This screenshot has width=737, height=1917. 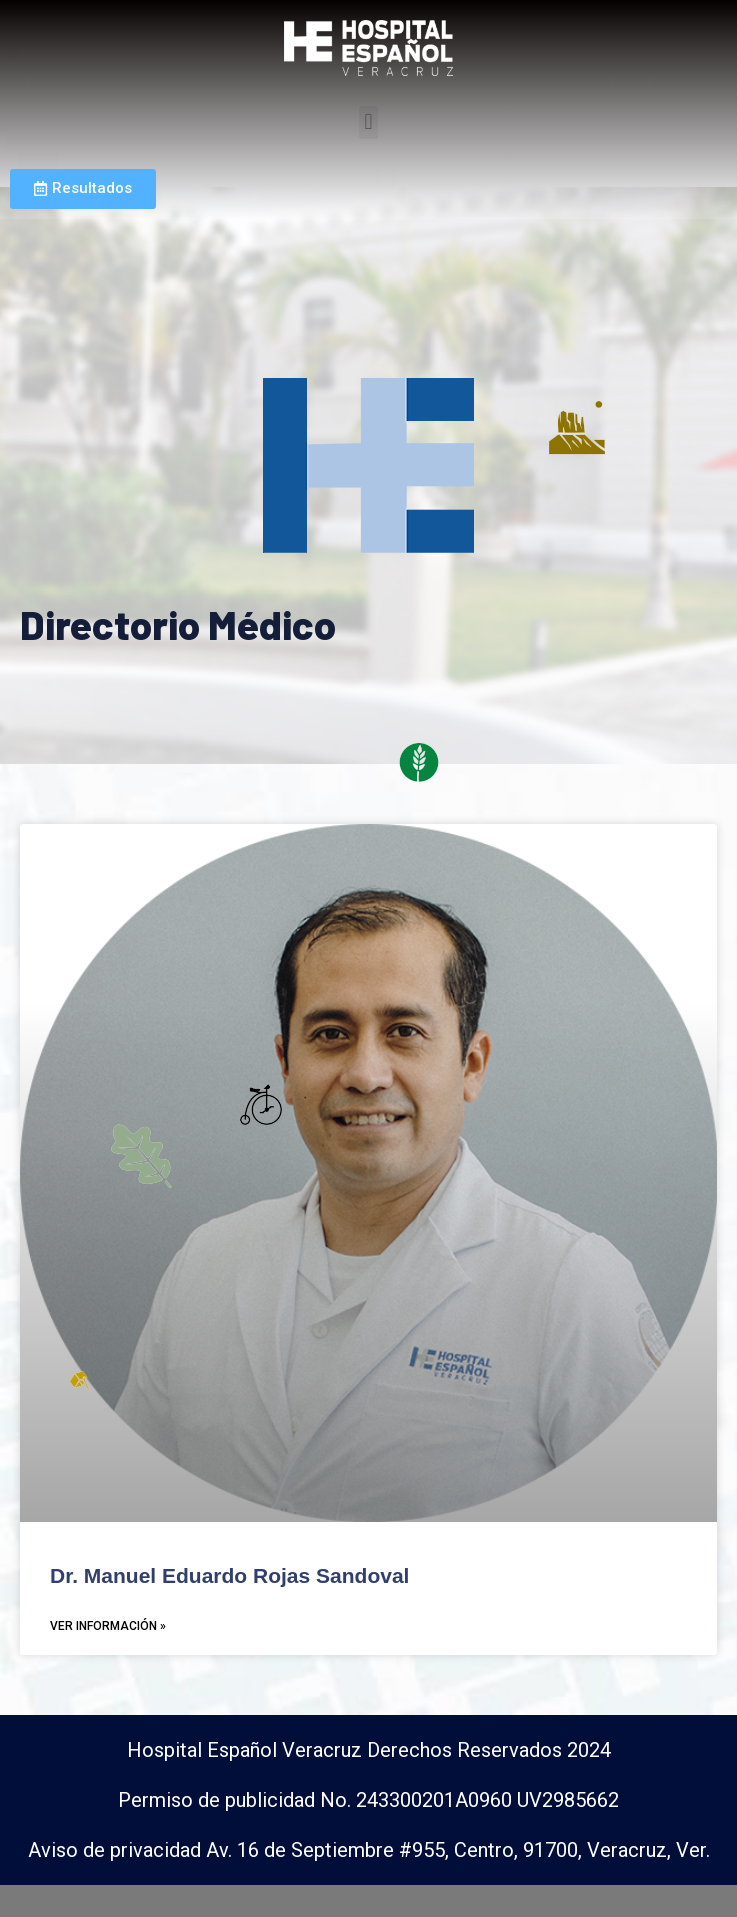 I want to click on vintage or classic cycling mode, so click(x=261, y=1104).